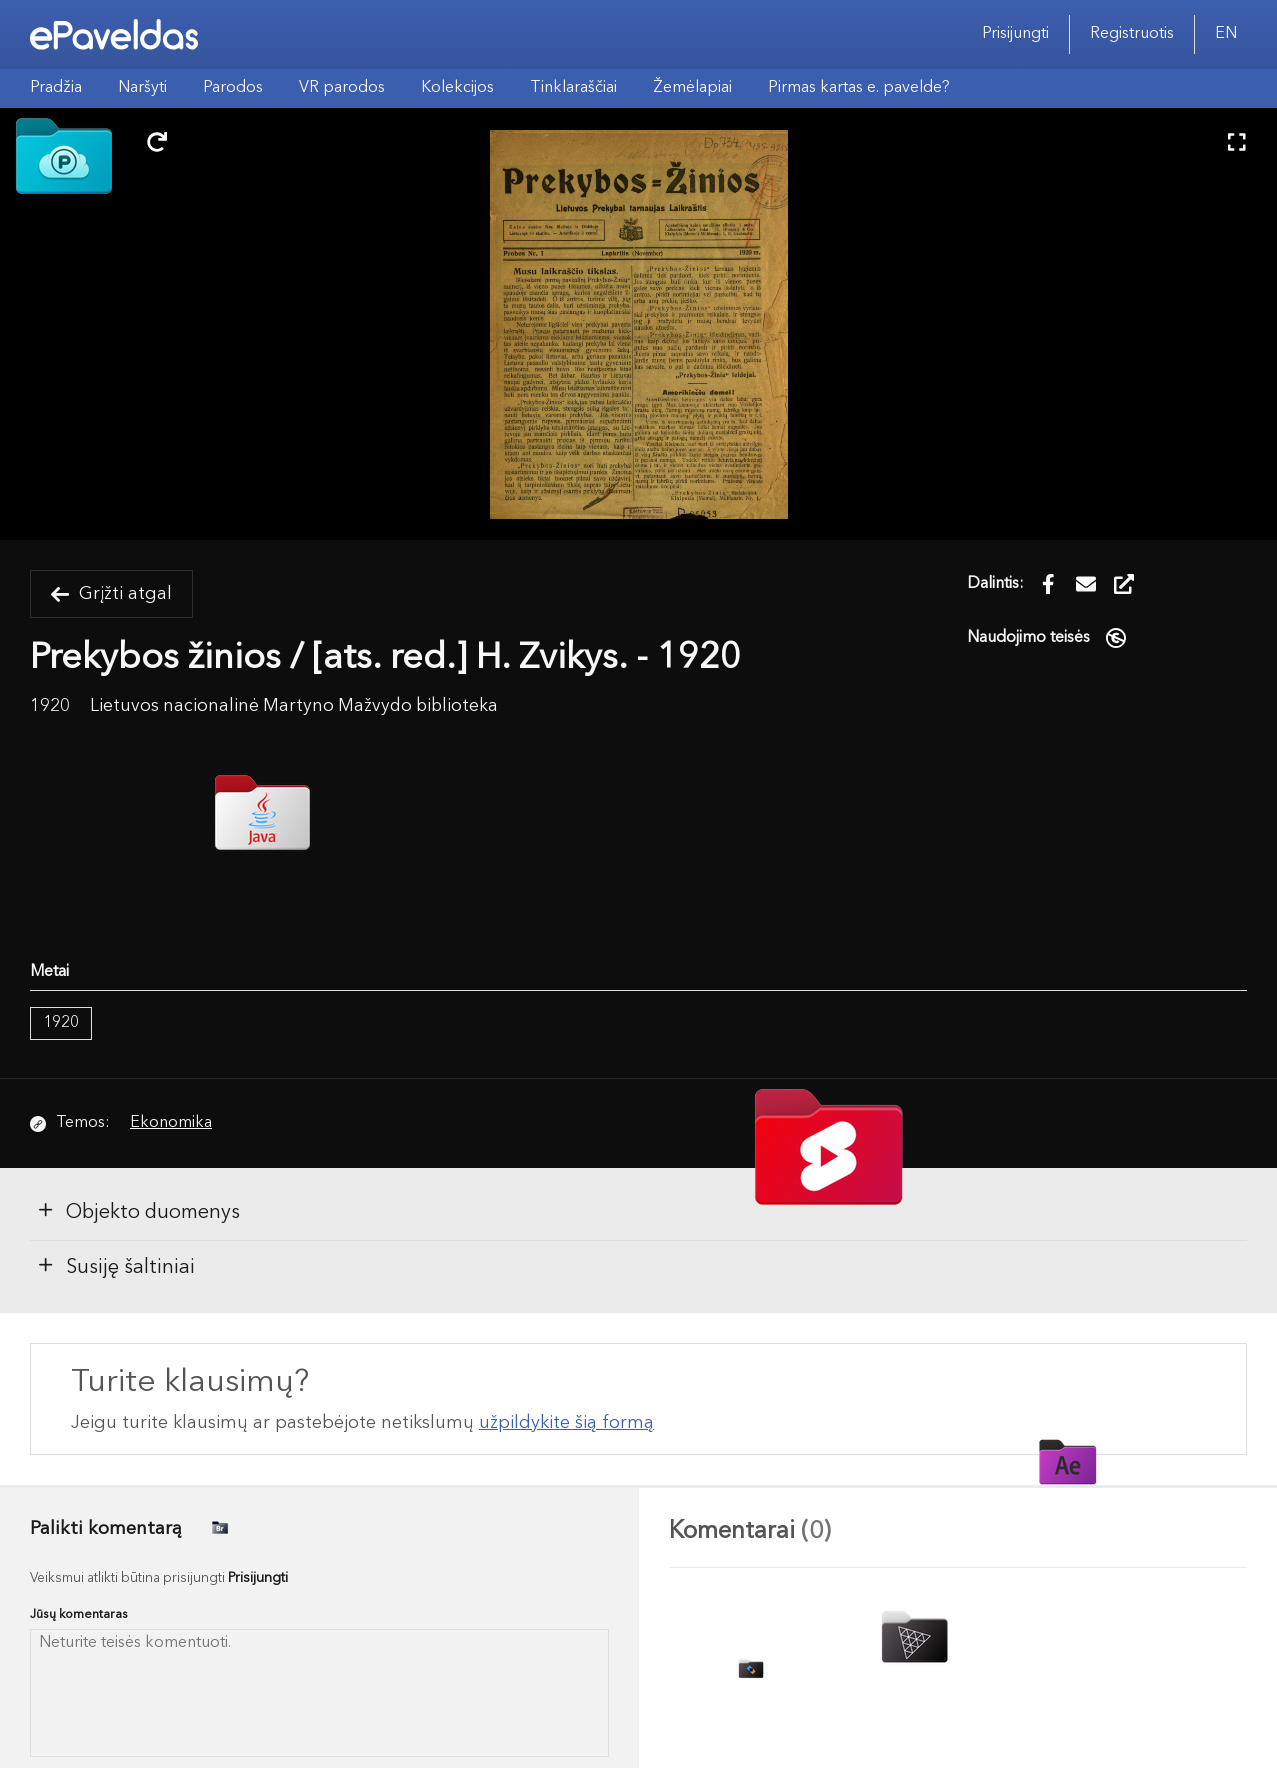 The height and width of the screenshot is (1768, 1277). I want to click on open pCloud folder, so click(63, 158).